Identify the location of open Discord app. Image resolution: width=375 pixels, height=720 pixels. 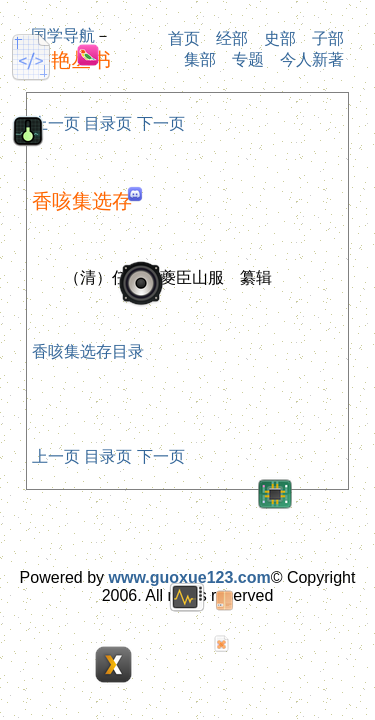
(135, 194).